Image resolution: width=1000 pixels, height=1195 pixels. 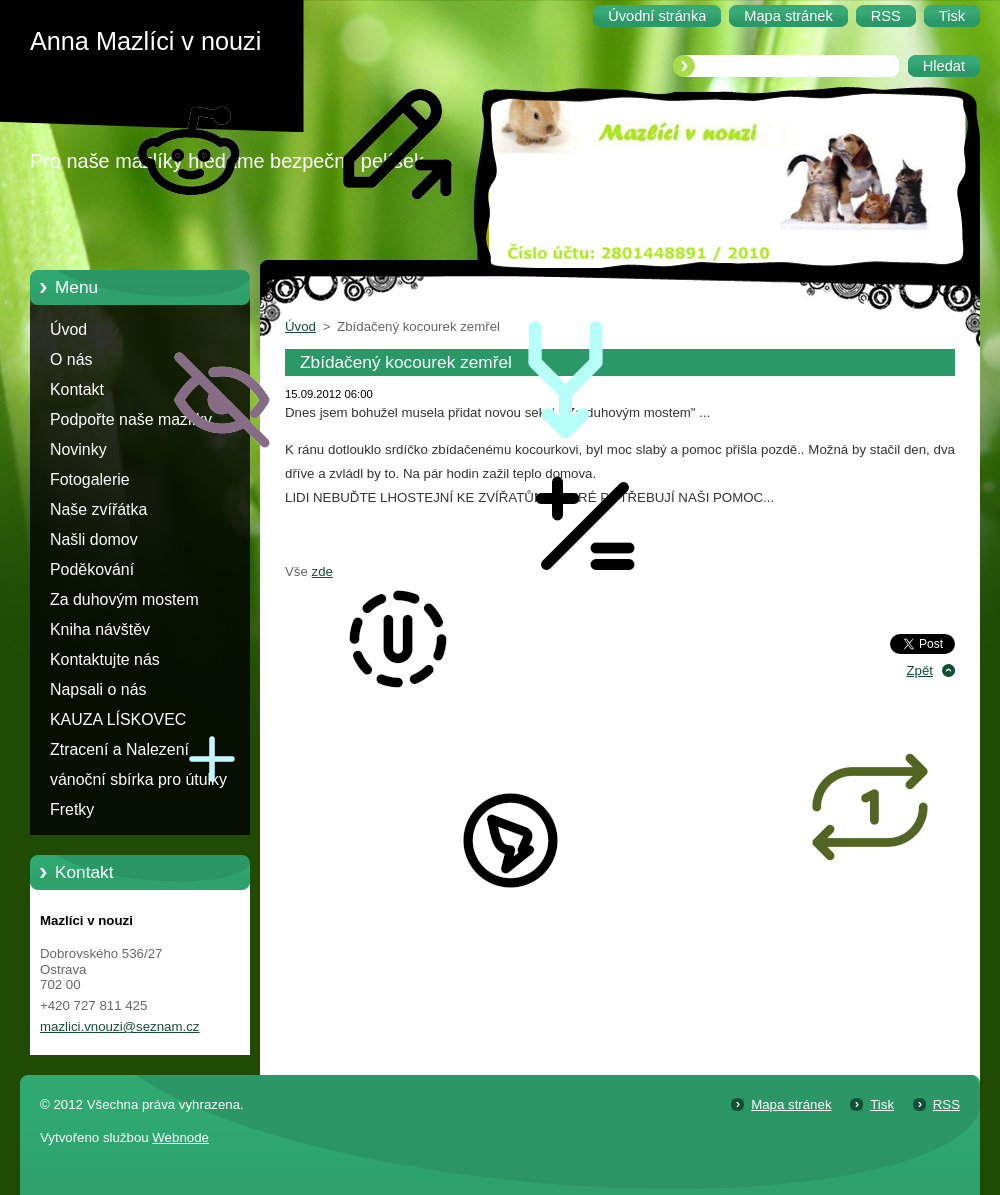 What do you see at coordinates (585, 526) in the screenshot?
I see `toggle between addition and equals operations` at bounding box center [585, 526].